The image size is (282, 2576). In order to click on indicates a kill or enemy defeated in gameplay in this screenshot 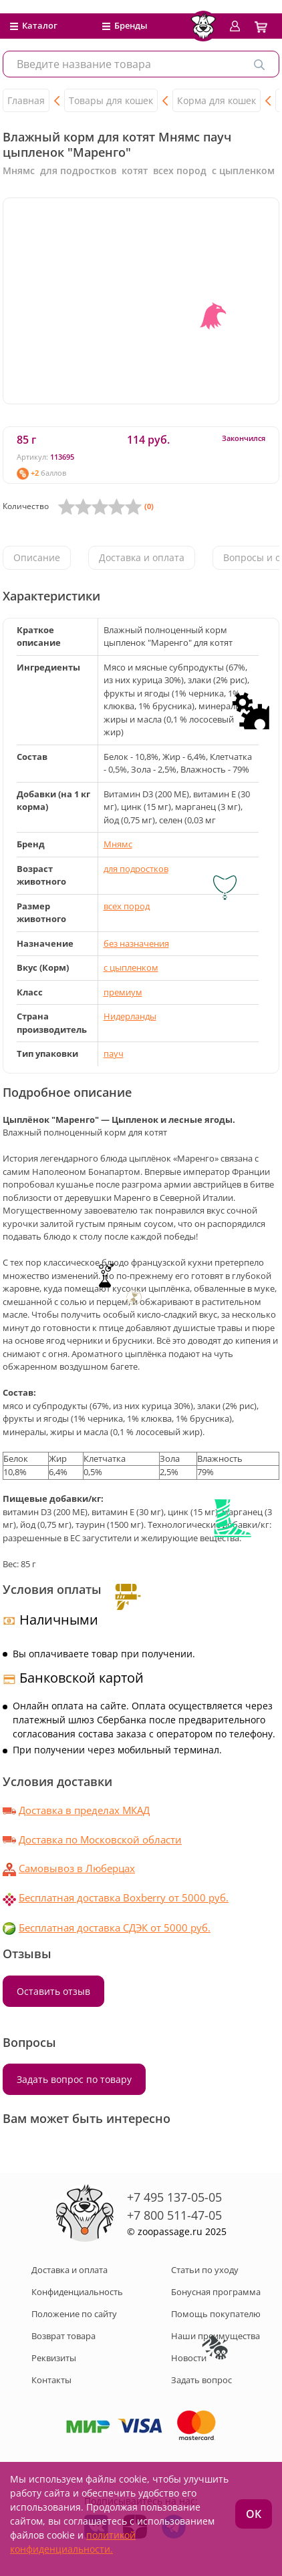, I will do `click(215, 2346)`.